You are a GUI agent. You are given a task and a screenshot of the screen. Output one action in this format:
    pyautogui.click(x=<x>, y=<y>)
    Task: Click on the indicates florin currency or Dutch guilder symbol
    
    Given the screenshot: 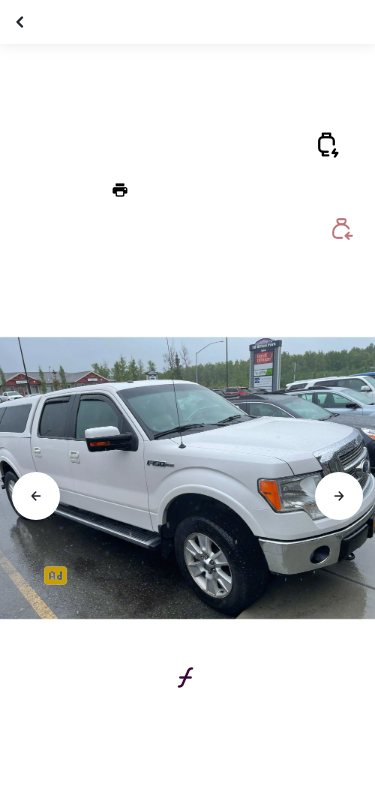 What is the action you would take?
    pyautogui.click(x=185, y=677)
    